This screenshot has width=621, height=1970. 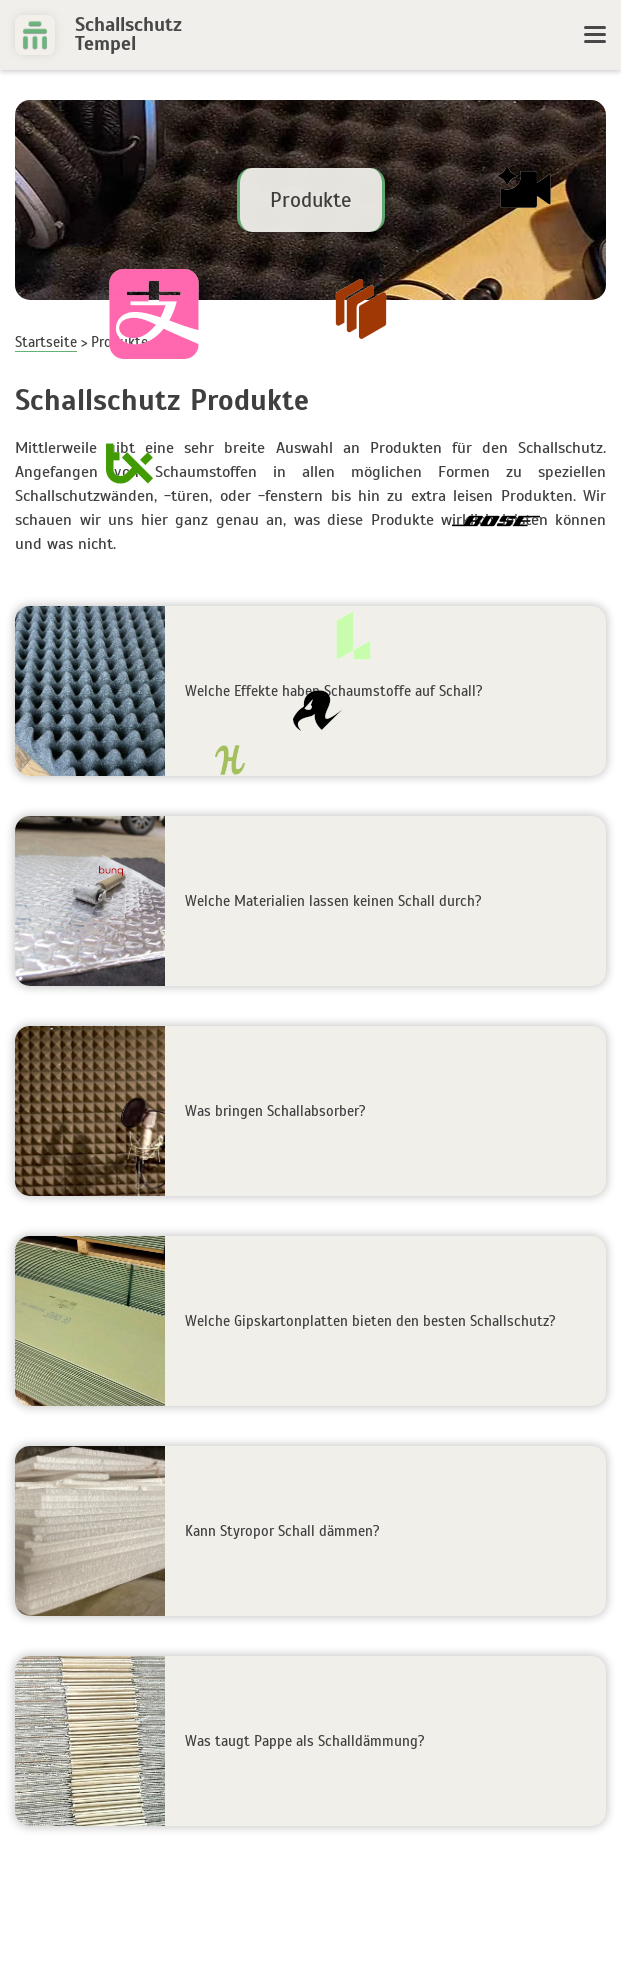 What do you see at coordinates (154, 314) in the screenshot?
I see `pay with Alipay` at bounding box center [154, 314].